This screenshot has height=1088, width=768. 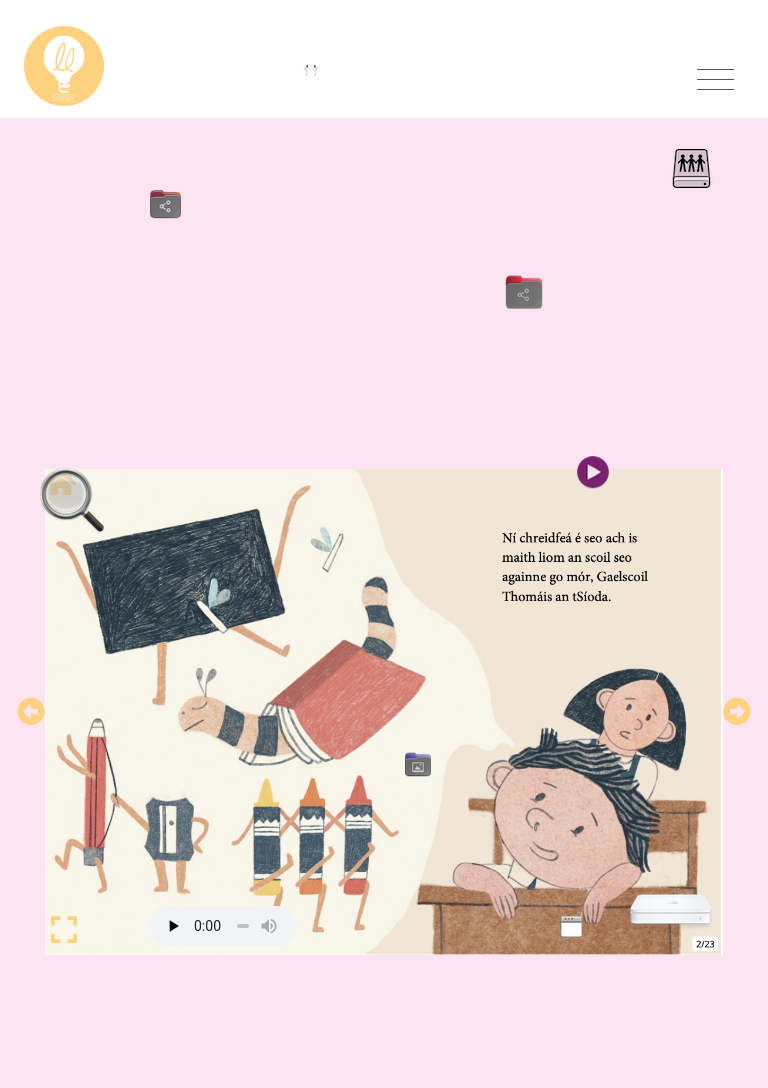 What do you see at coordinates (671, 904) in the screenshot?
I see `access time capsule backup settings` at bounding box center [671, 904].